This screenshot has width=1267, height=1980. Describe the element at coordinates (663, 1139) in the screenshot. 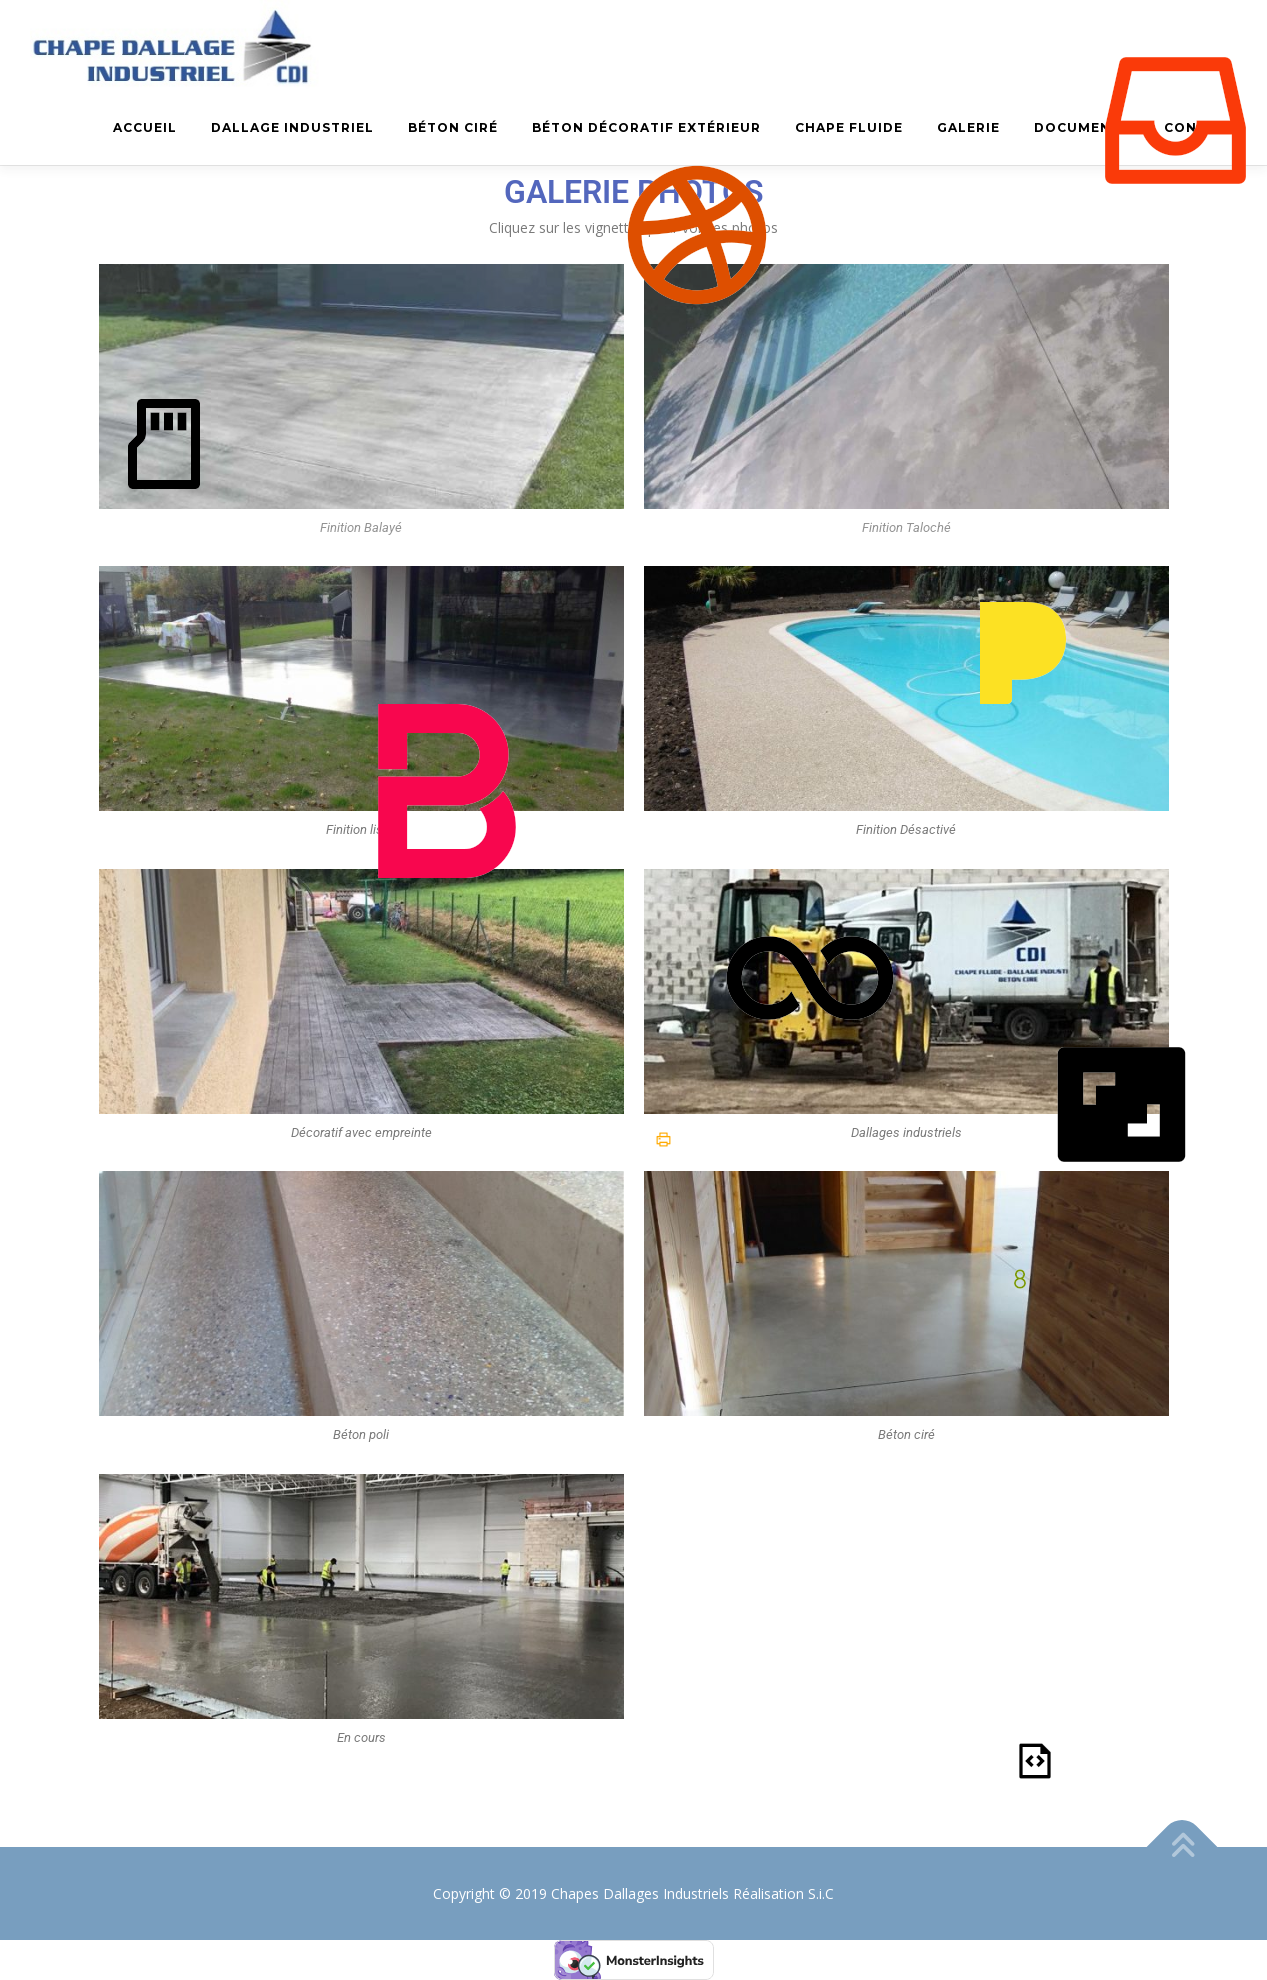

I see `print the current document` at that location.